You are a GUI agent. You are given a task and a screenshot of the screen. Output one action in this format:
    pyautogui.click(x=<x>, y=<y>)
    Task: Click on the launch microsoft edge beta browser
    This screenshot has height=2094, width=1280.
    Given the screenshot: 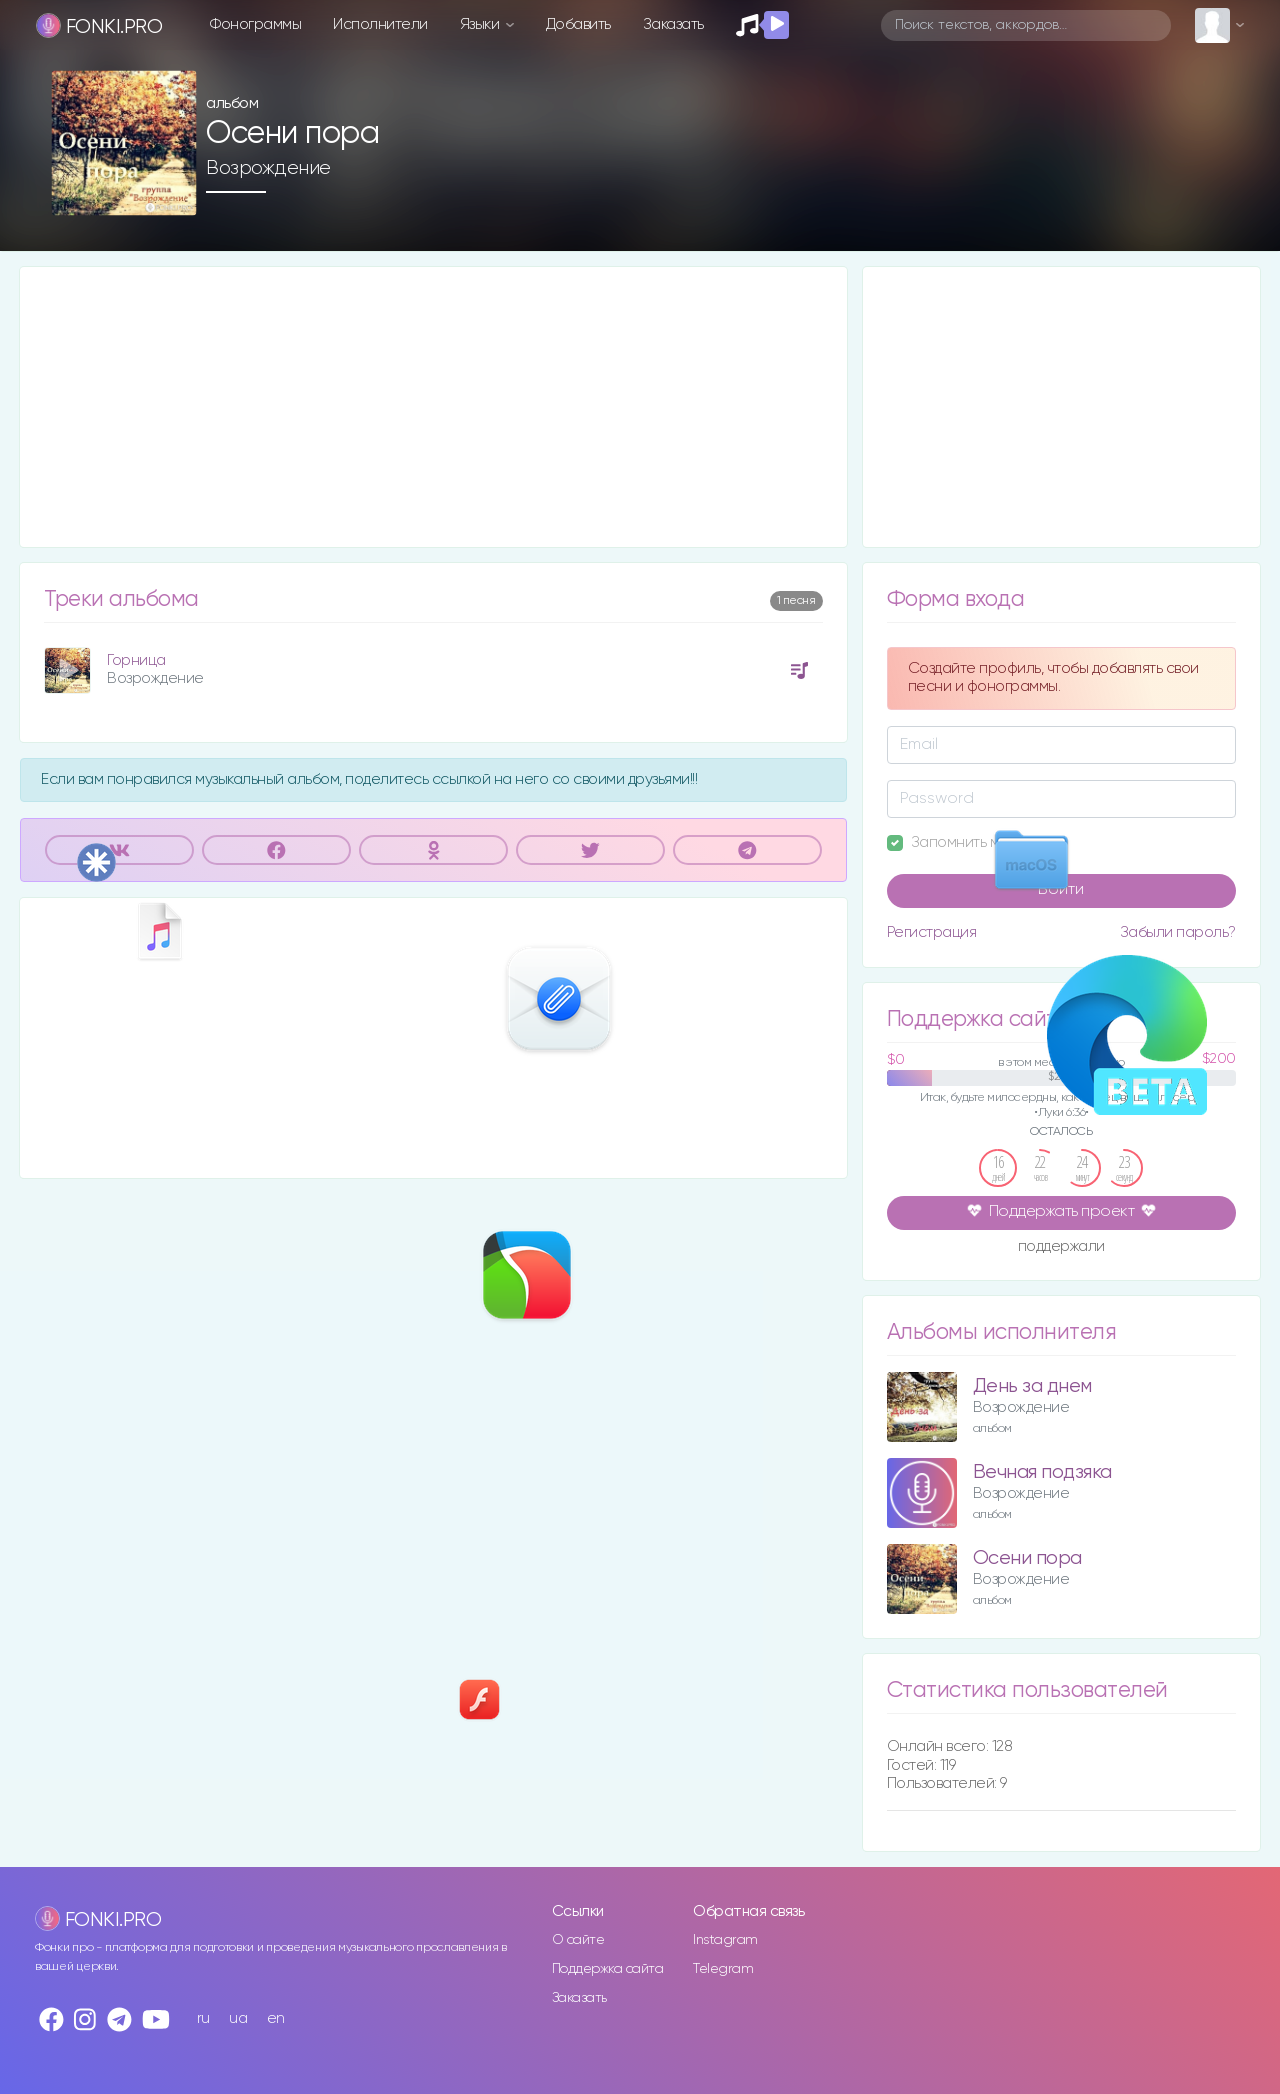 What is the action you would take?
    pyautogui.click(x=1127, y=1035)
    